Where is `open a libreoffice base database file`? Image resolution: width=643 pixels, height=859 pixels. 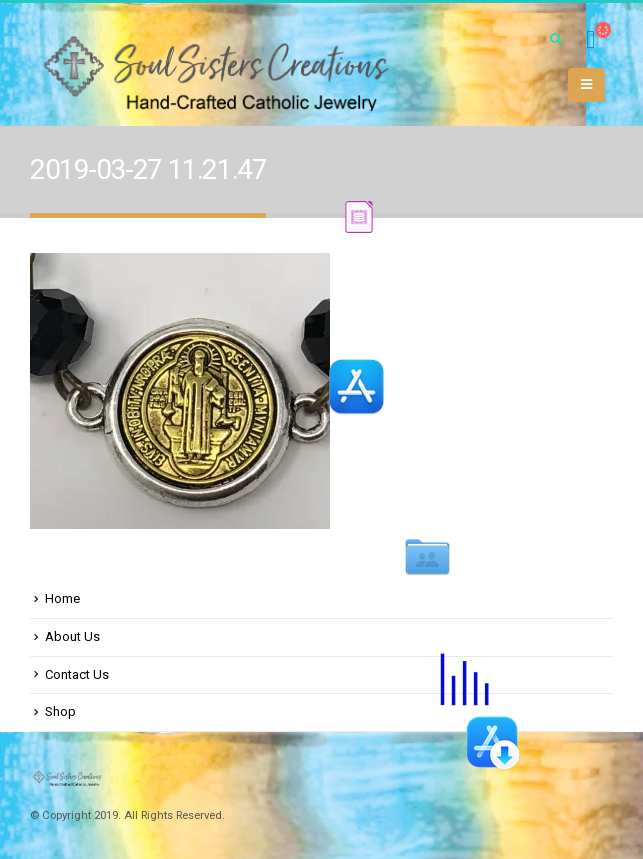
open a libreoffice base database file is located at coordinates (359, 217).